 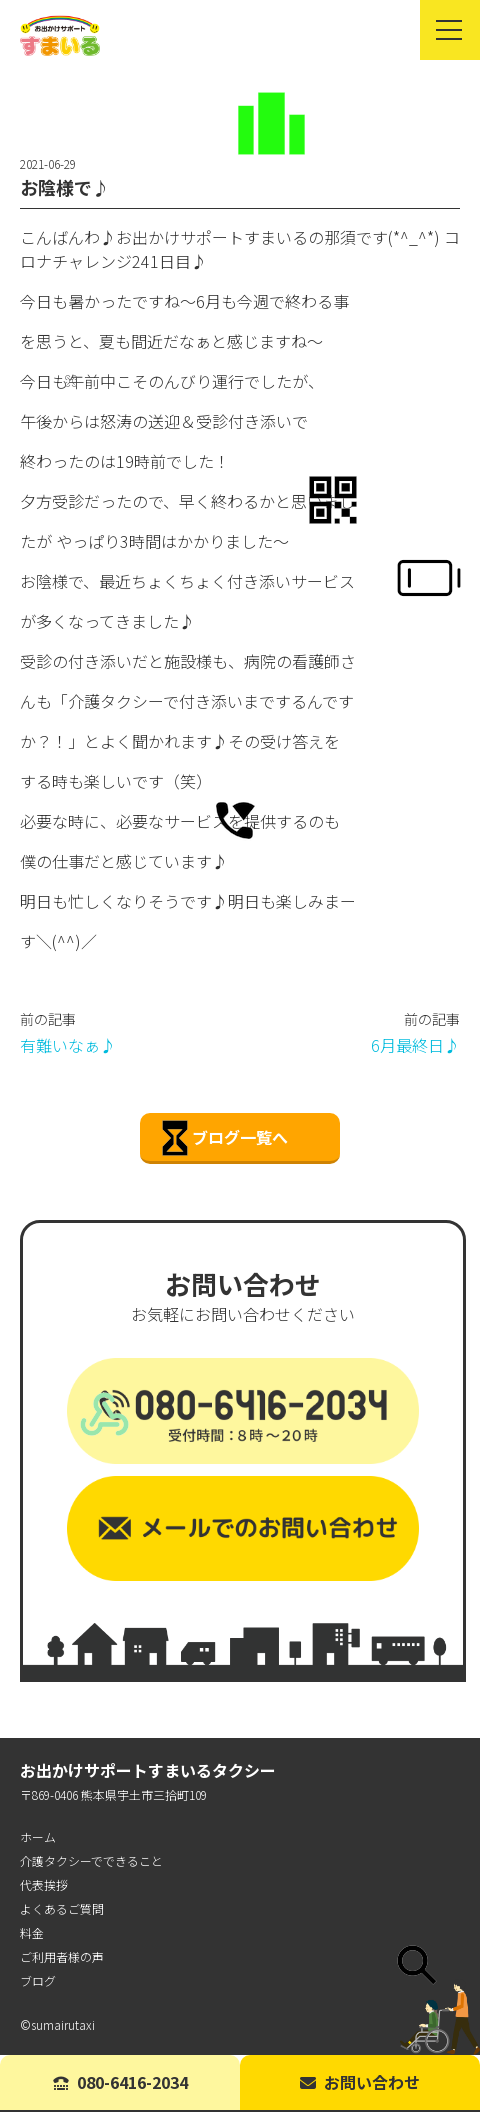 What do you see at coordinates (271, 123) in the screenshot?
I see `view rankings or leaderboard` at bounding box center [271, 123].